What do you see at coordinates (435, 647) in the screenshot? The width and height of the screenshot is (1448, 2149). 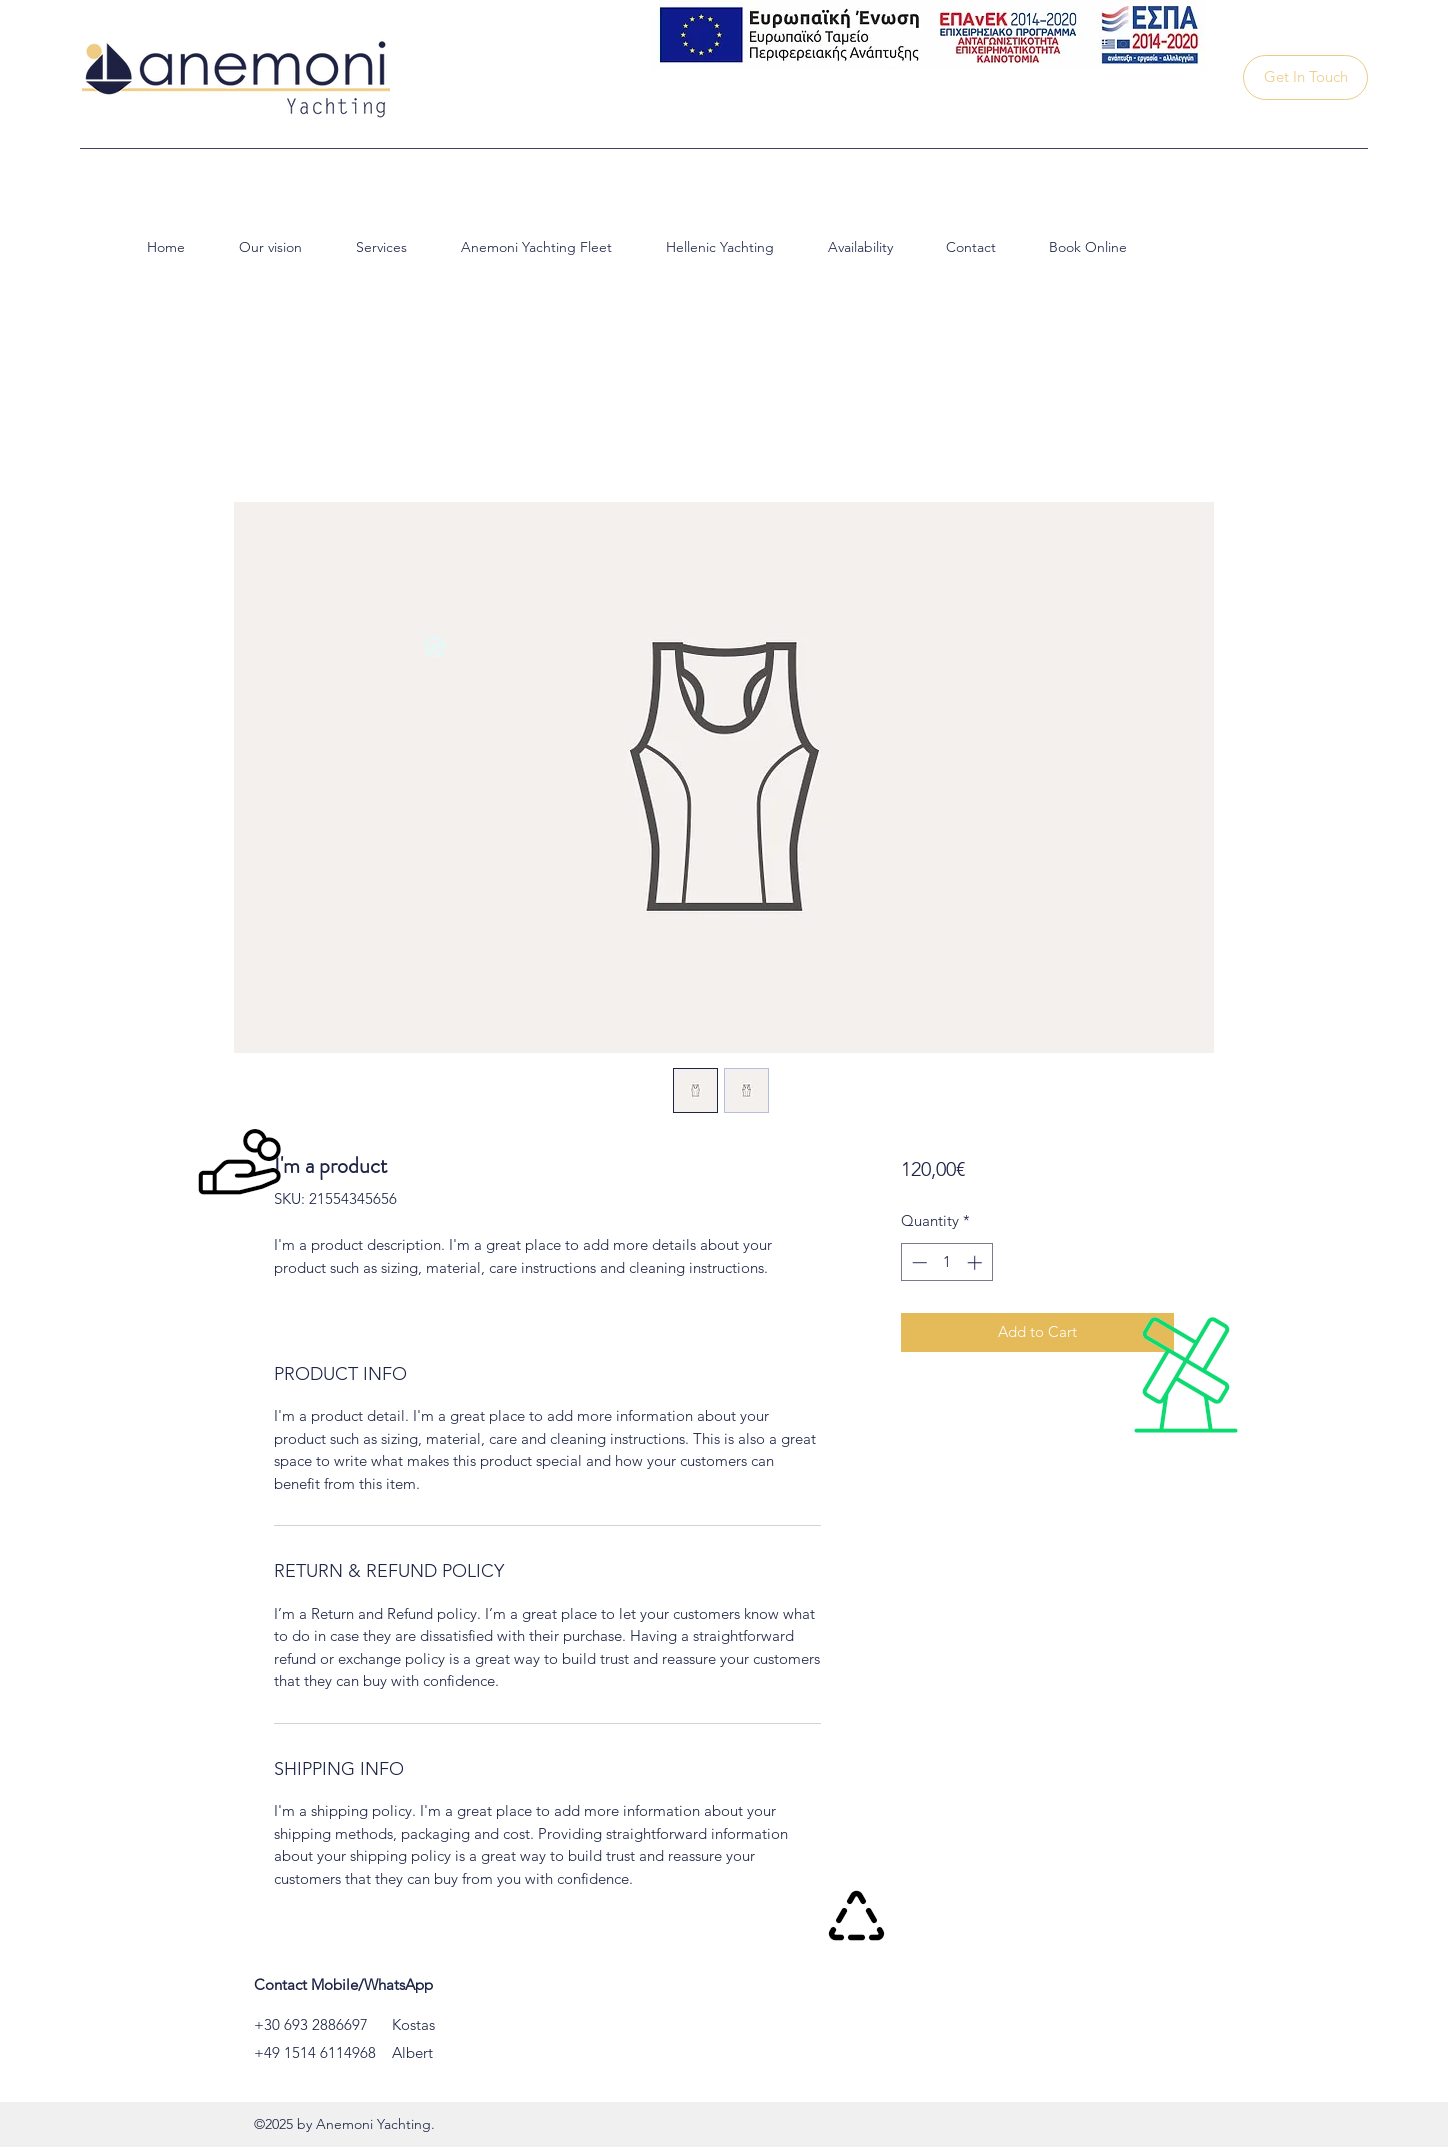 I see `task or item marked as complete` at bounding box center [435, 647].